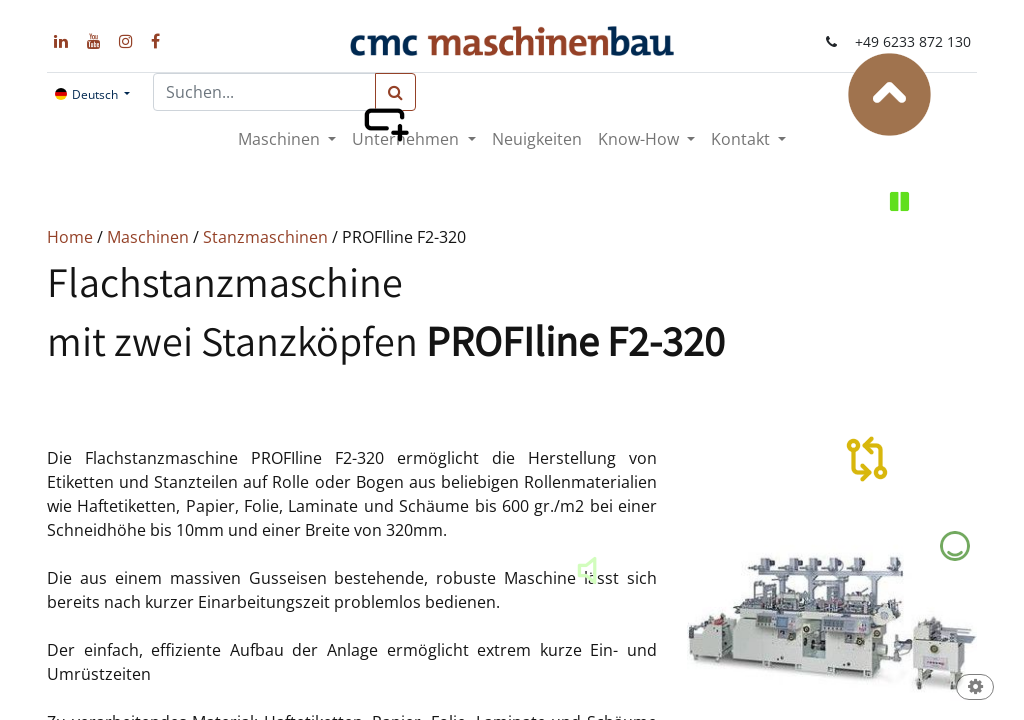 Image resolution: width=1024 pixels, height=720 pixels. Describe the element at coordinates (596, 570) in the screenshot. I see `adjust volume settings` at that location.